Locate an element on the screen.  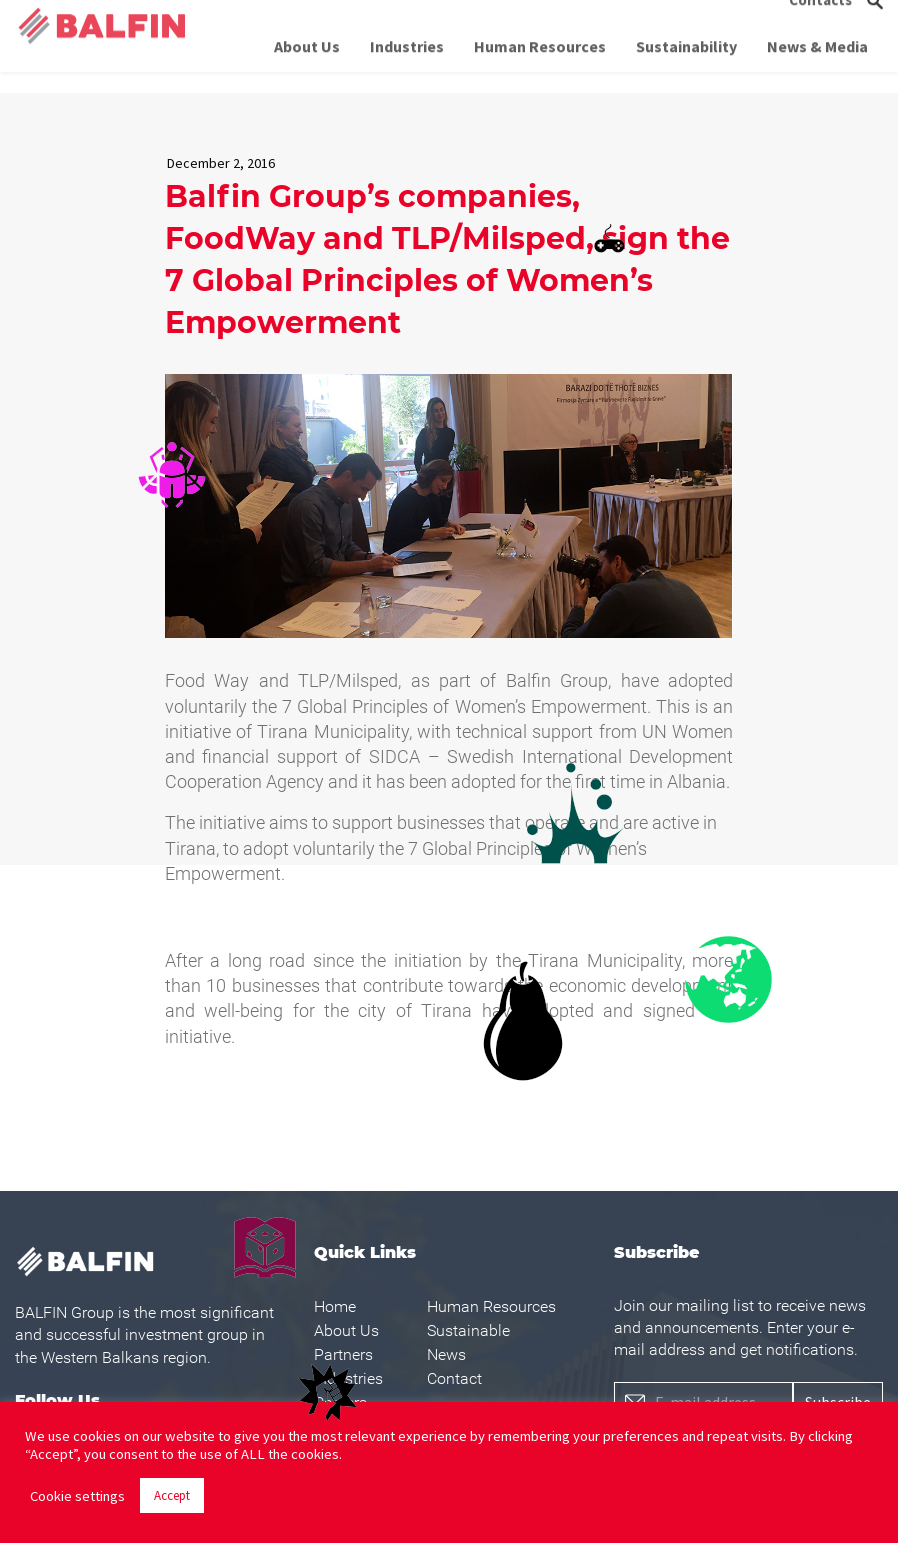
view game rules and instructions is located at coordinates (265, 1248).